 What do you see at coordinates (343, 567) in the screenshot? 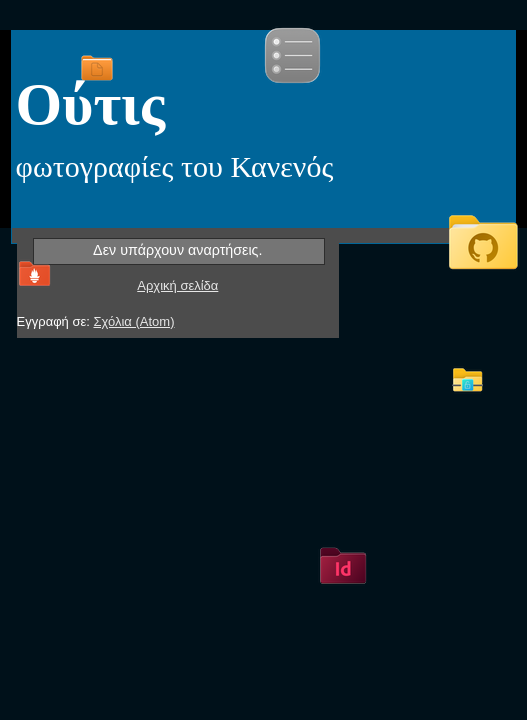
I see `folder containing Adobe InDesign project files` at bounding box center [343, 567].